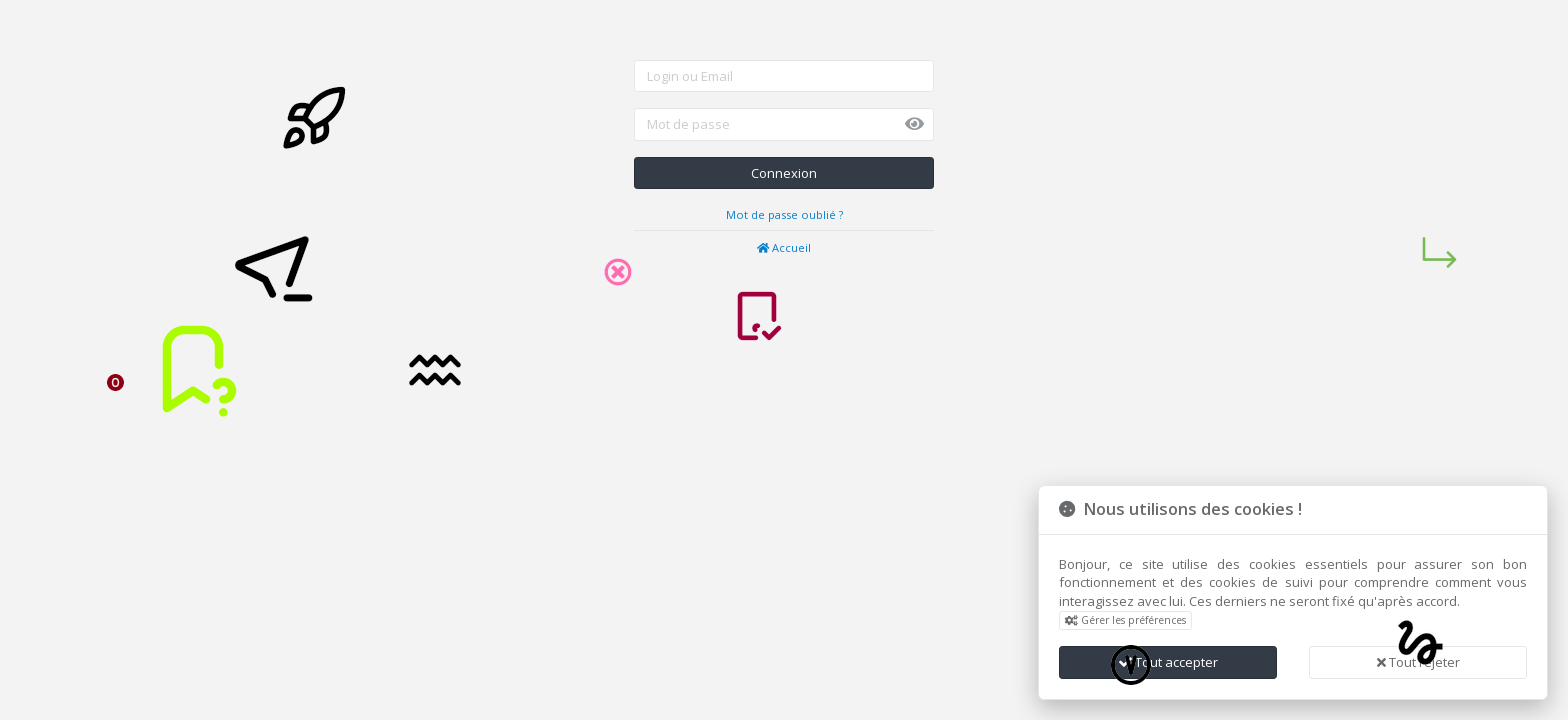 The image size is (1568, 720). Describe the element at coordinates (618, 272) in the screenshot. I see `indicates an error or failed operation` at that location.